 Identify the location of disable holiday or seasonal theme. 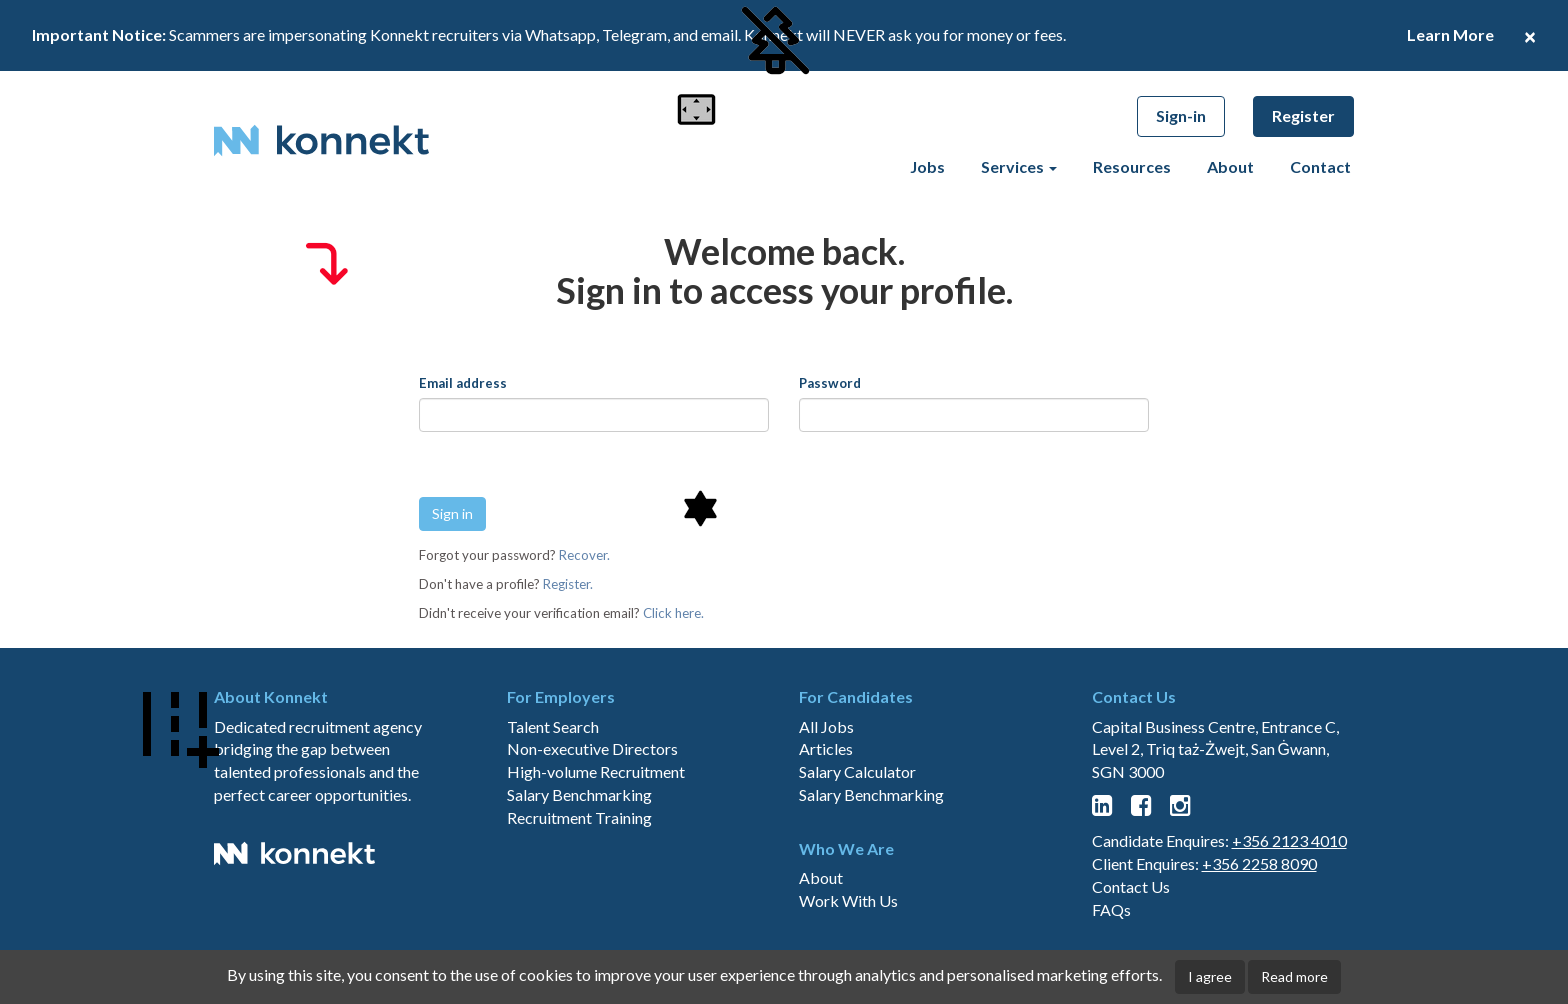
(775, 40).